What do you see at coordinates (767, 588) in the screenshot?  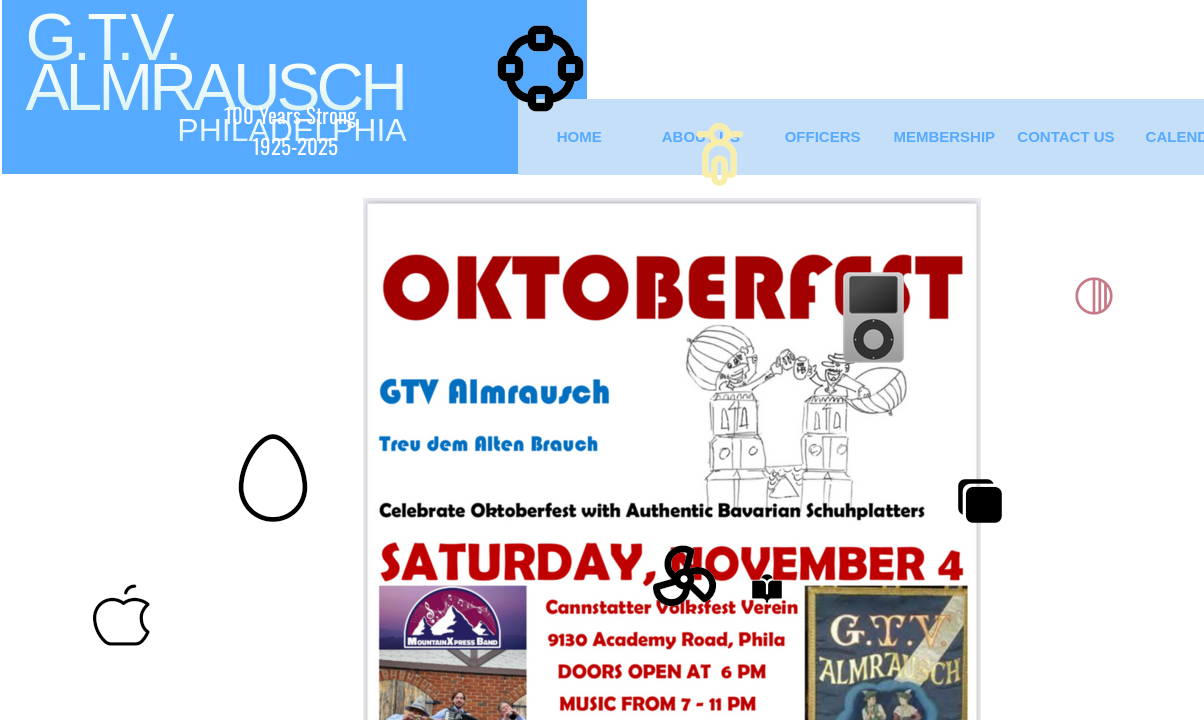 I see `view user profile or contact details` at bounding box center [767, 588].